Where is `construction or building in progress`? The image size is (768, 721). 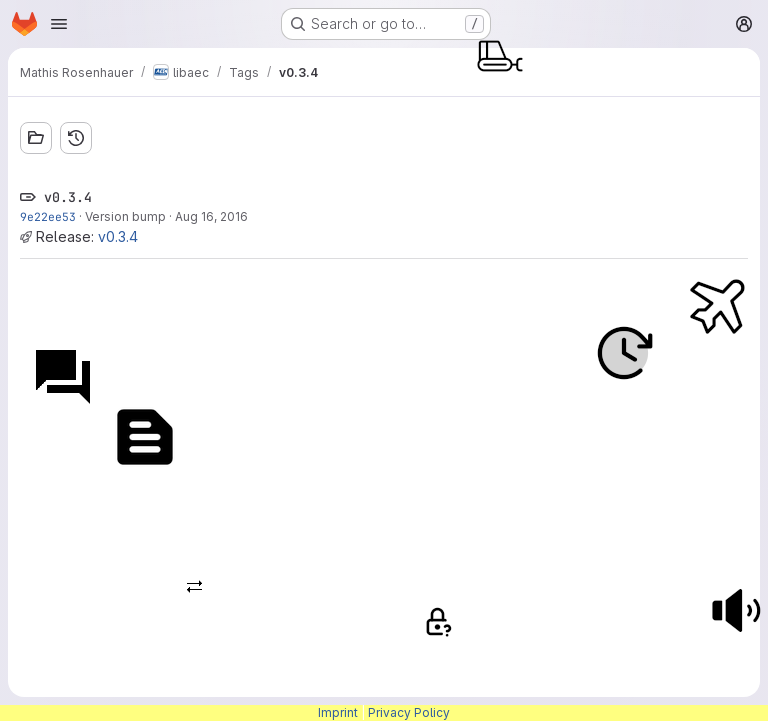
construction or building in progress is located at coordinates (500, 56).